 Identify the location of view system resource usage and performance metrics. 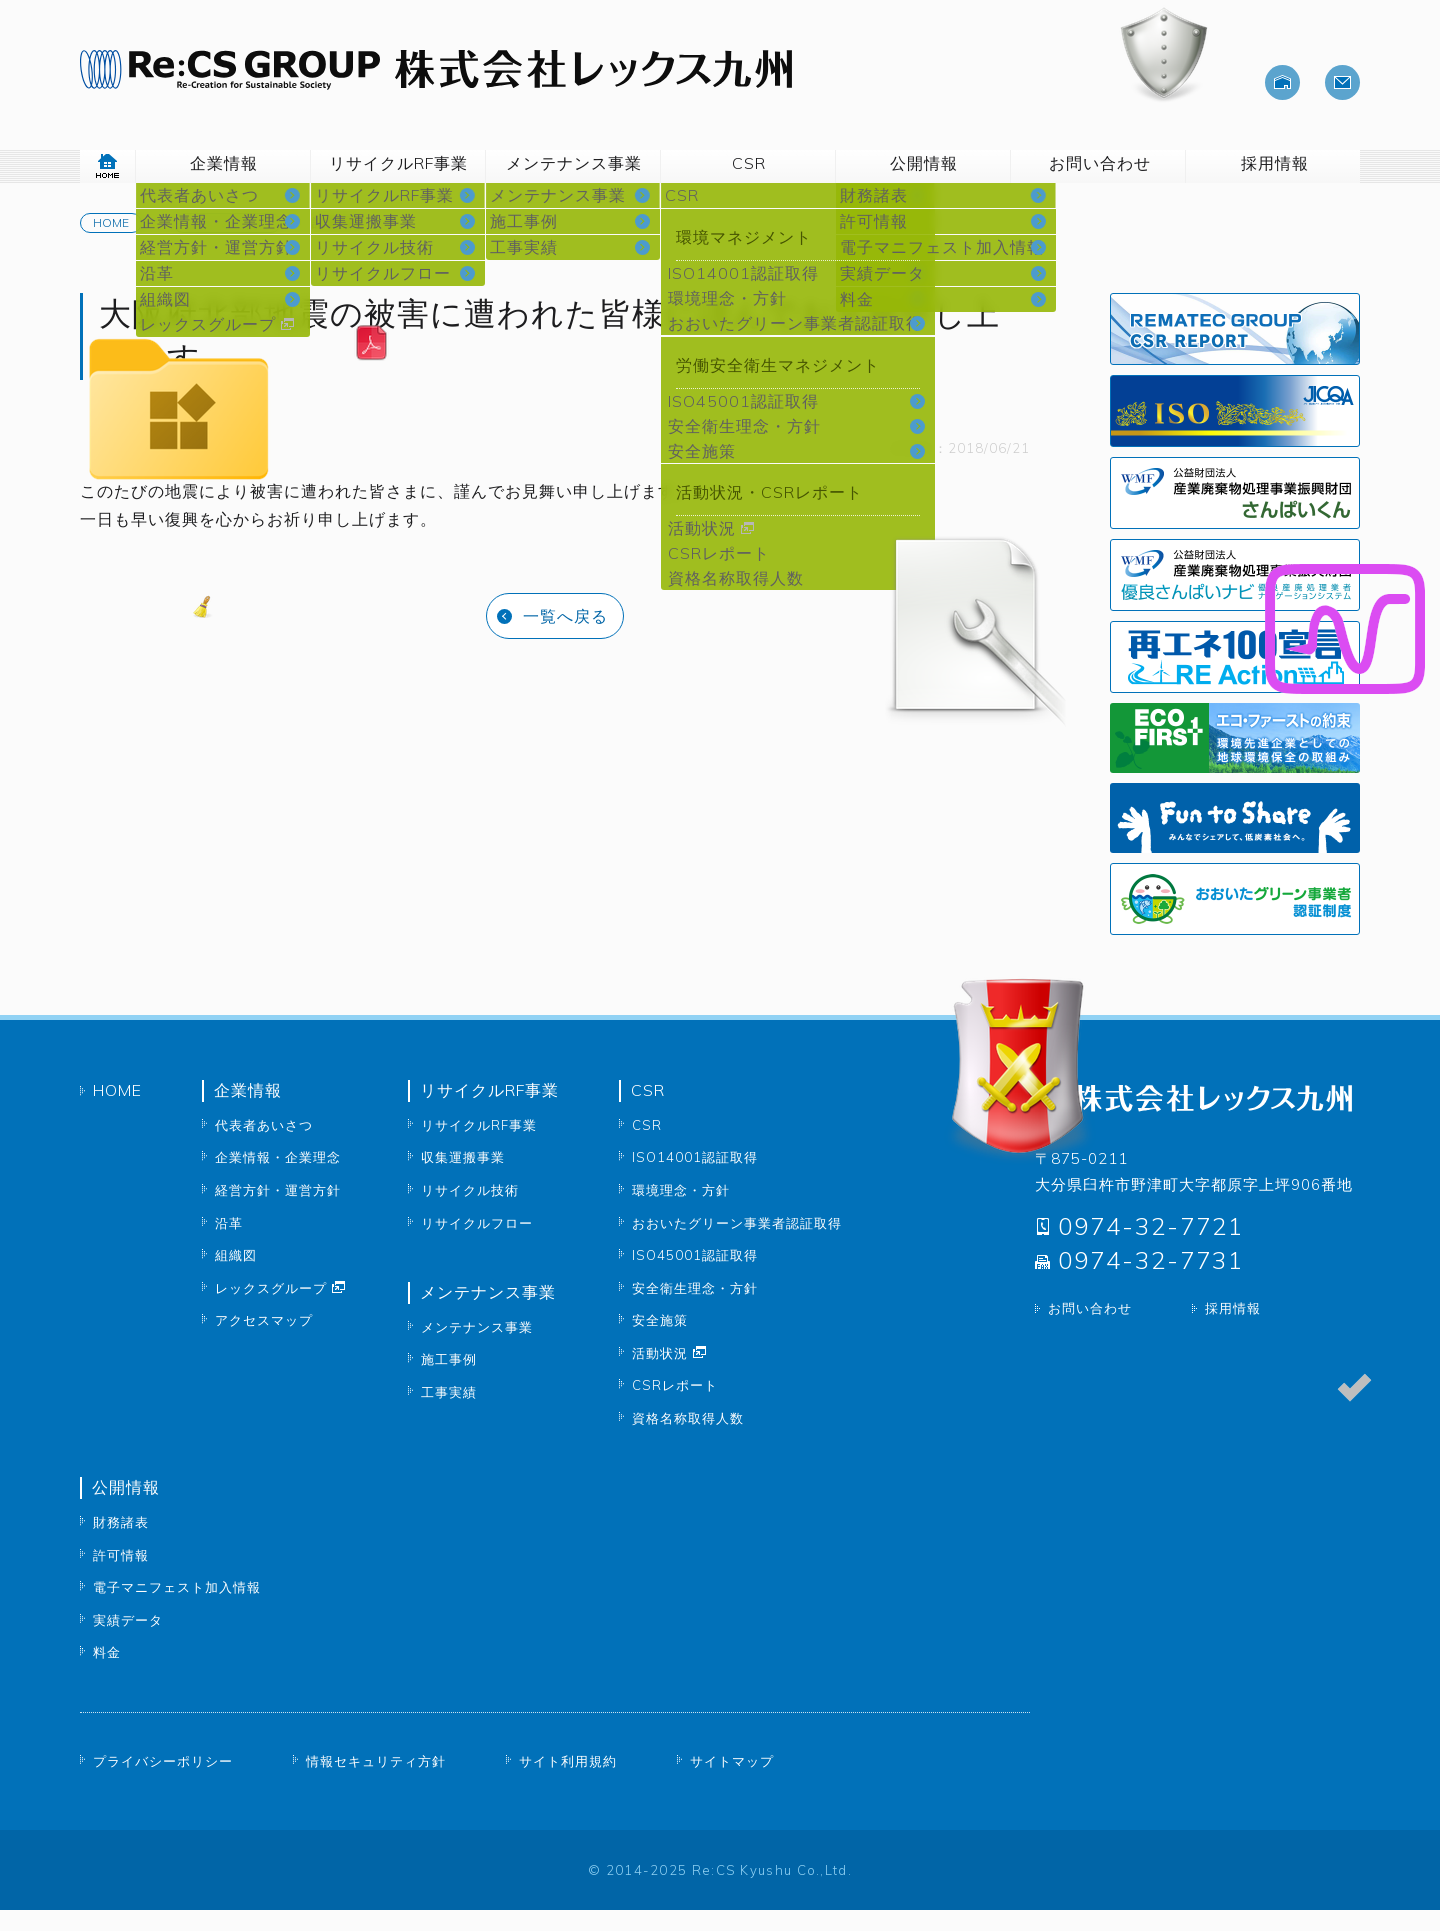
(1345, 624).